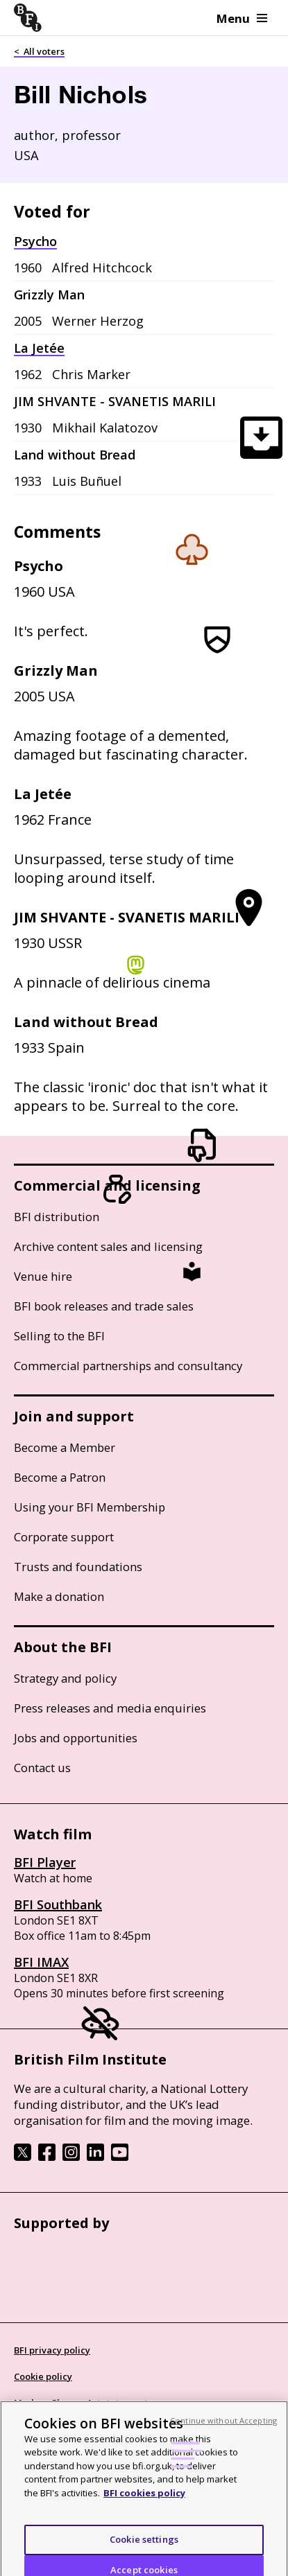 This screenshot has height=2576, width=288. Describe the element at coordinates (100, 2023) in the screenshot. I see `disable UFO or alien-themed mode` at that location.